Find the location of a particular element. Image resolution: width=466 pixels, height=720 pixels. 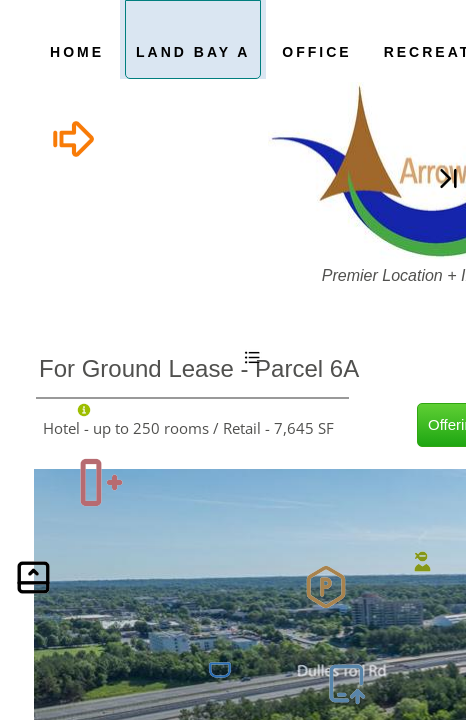

container or card element with rounded bottom corners is located at coordinates (220, 670).